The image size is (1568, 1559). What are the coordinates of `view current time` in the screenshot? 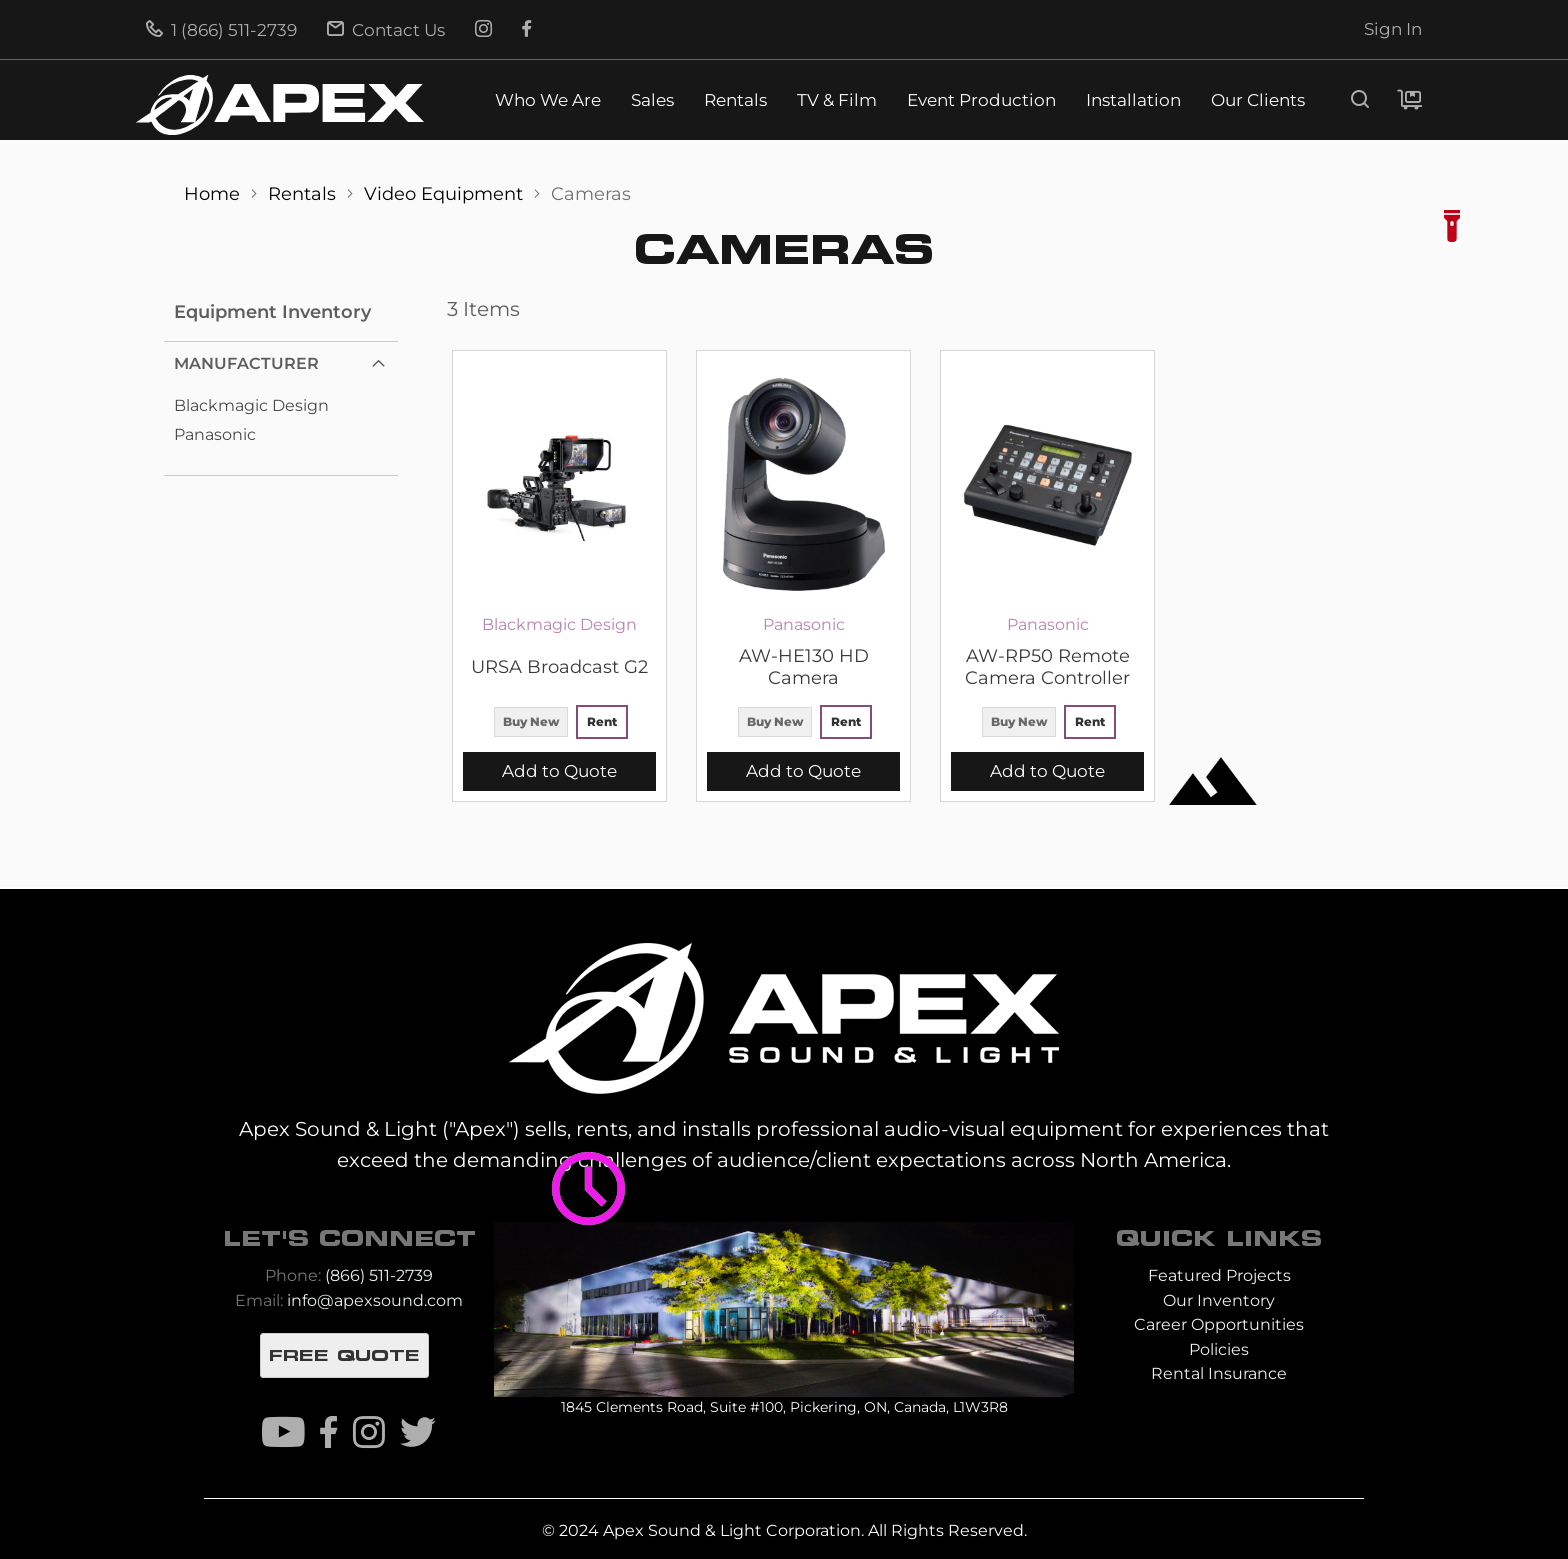 It's located at (588, 1188).